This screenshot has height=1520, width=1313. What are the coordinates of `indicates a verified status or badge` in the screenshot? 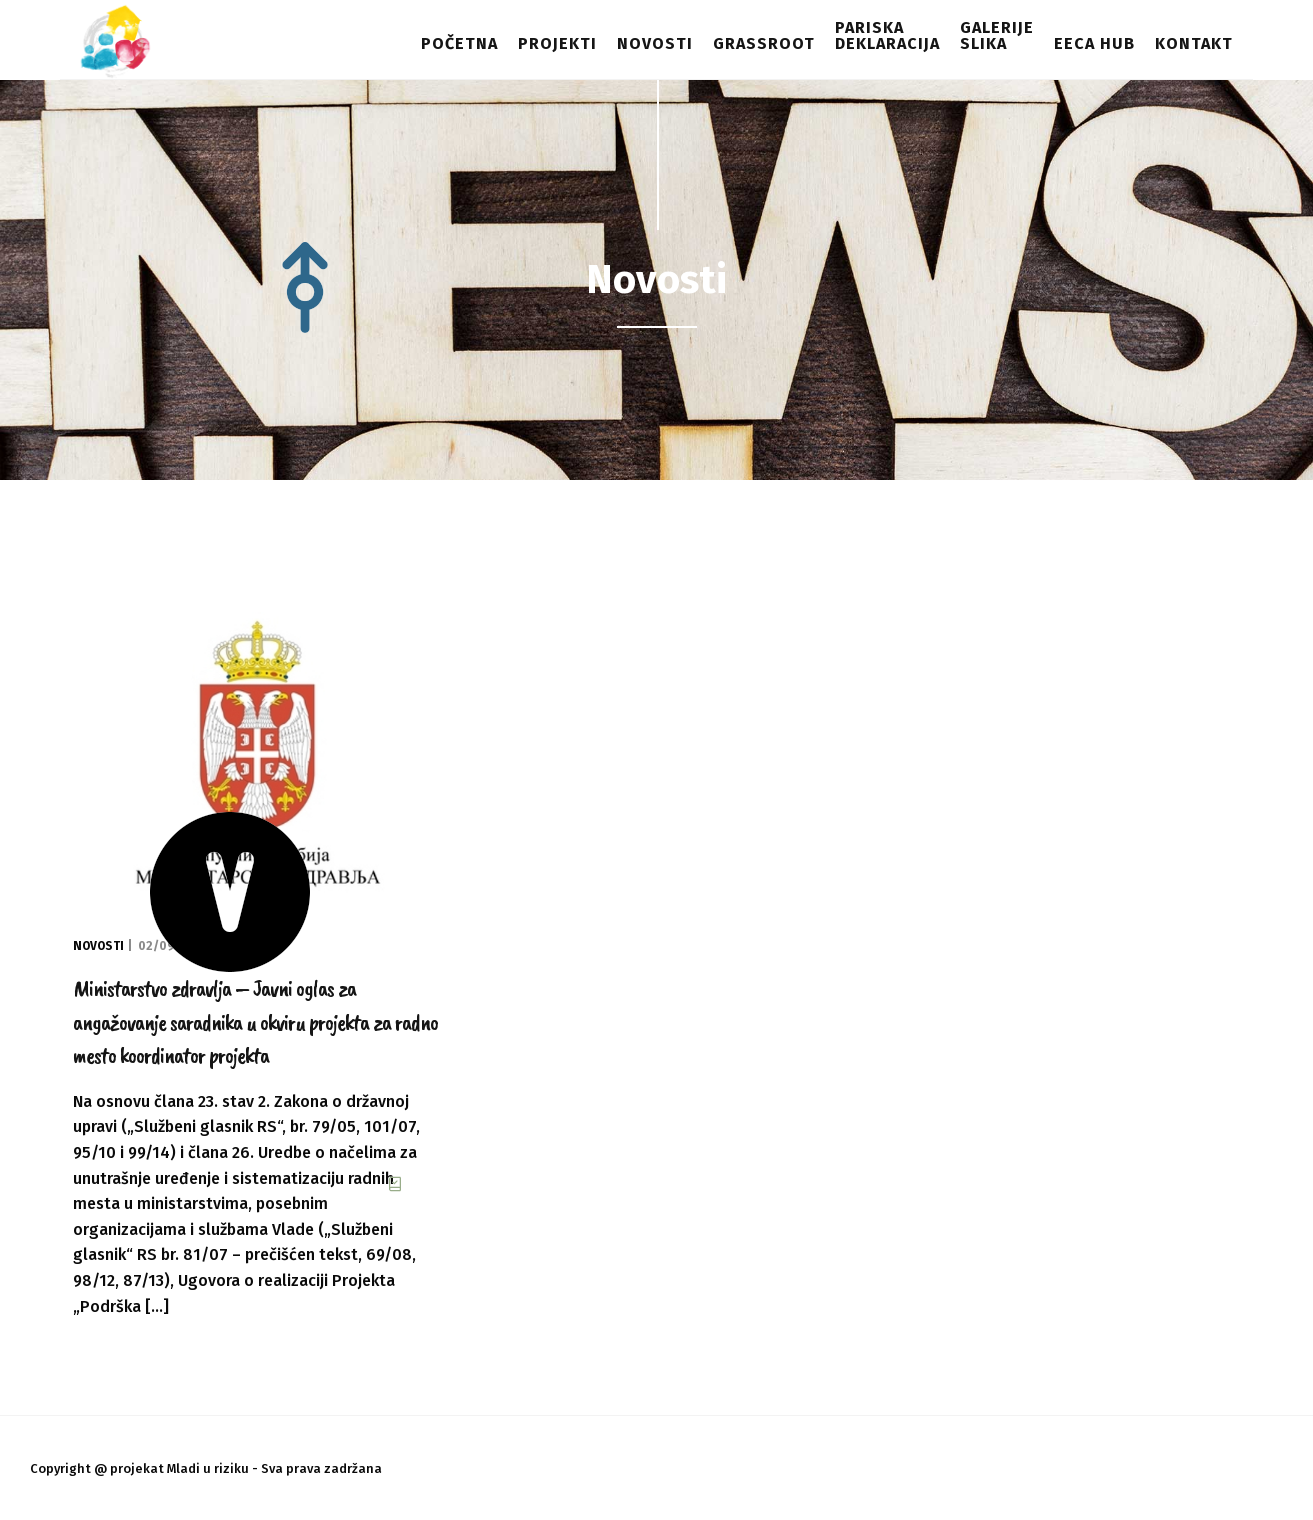 It's located at (230, 892).